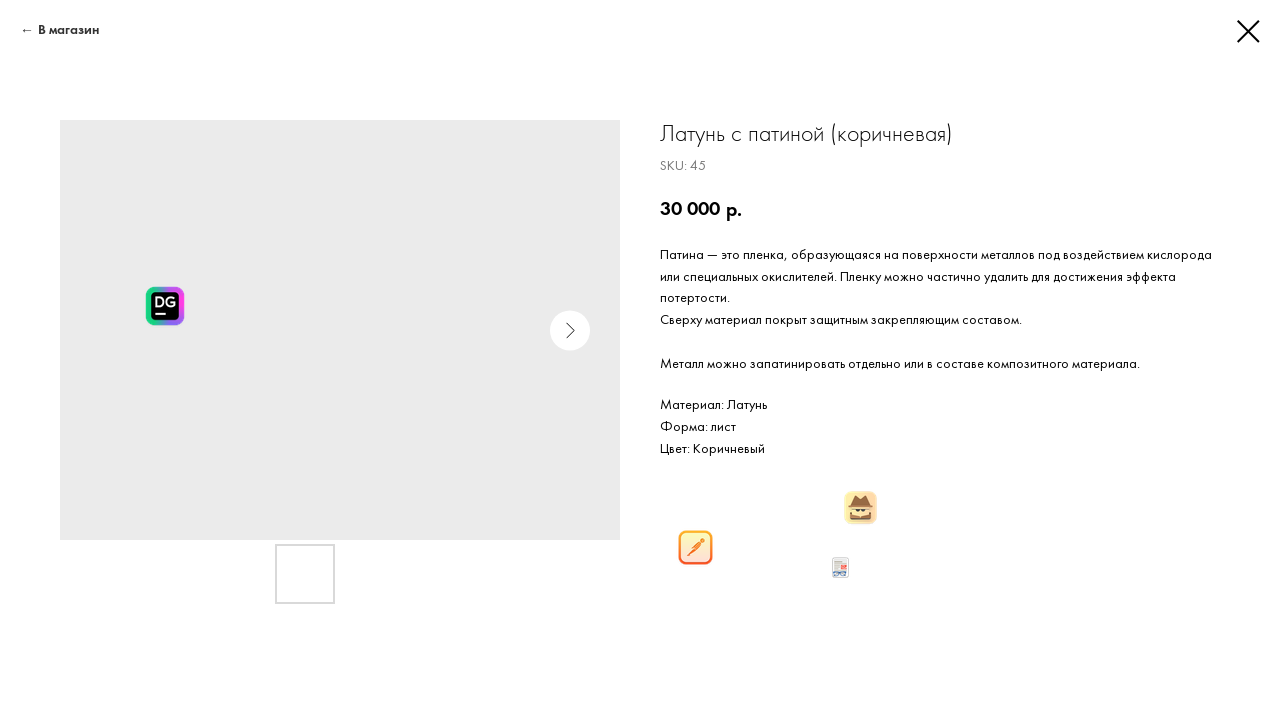  Describe the element at coordinates (860, 507) in the screenshot. I see `open d-spy application for debugging d-bus` at that location.